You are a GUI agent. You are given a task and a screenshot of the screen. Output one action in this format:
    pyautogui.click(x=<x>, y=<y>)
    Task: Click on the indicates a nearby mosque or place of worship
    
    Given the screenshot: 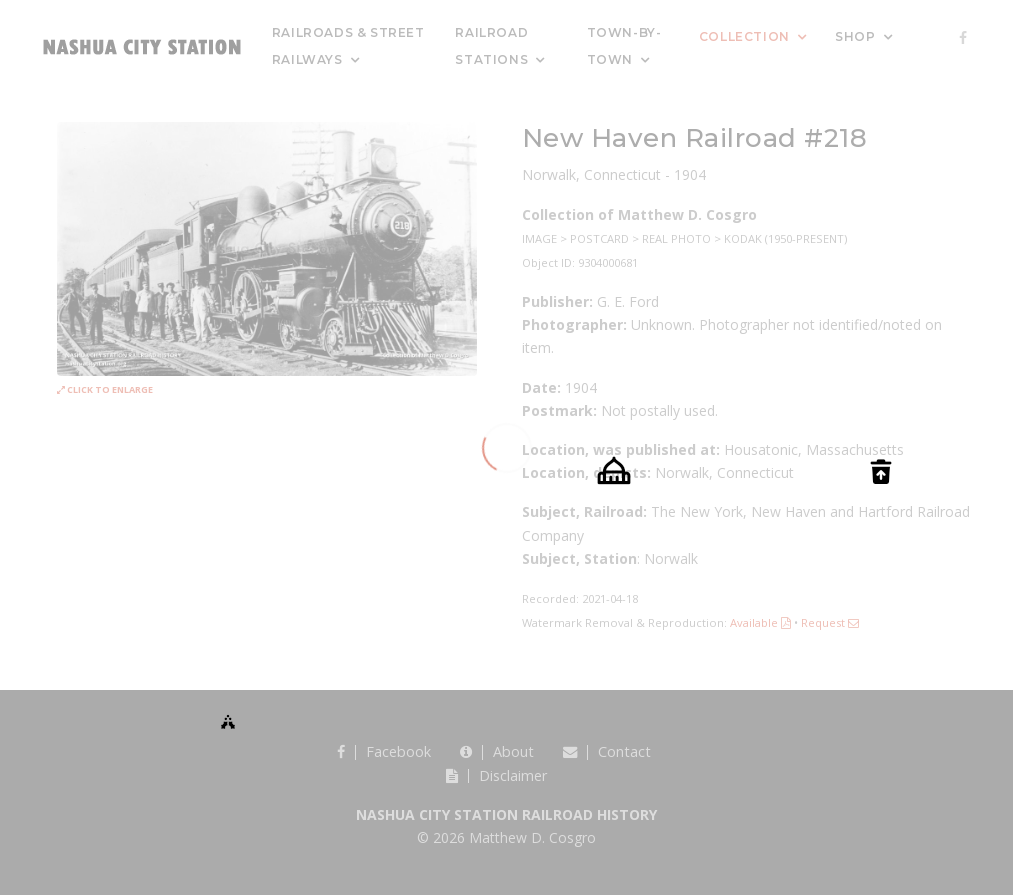 What is the action you would take?
    pyautogui.click(x=614, y=472)
    